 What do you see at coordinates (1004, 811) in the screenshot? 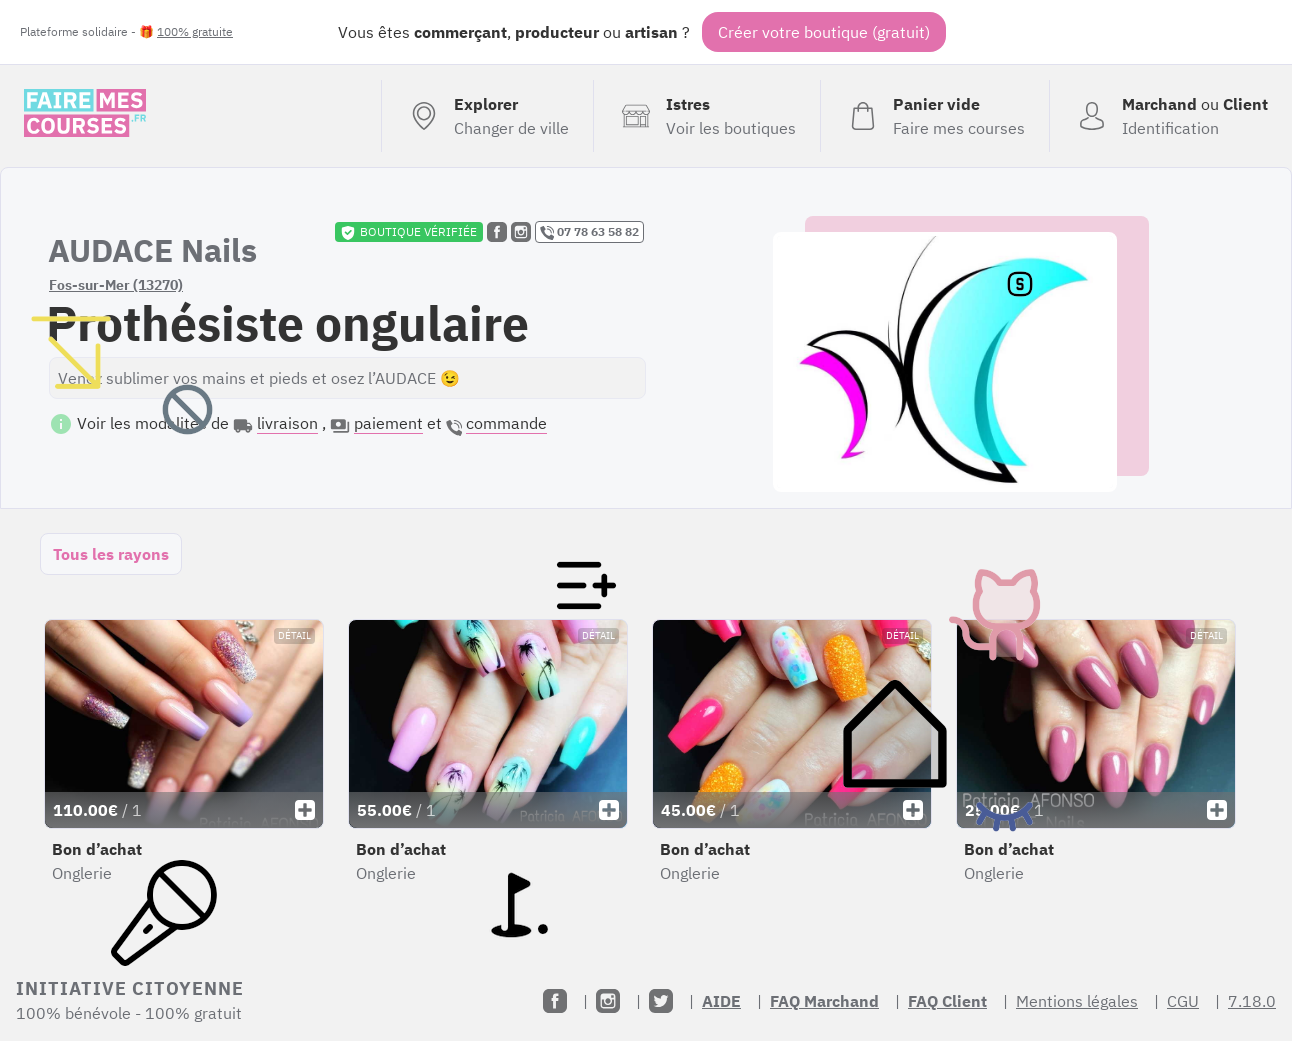
I see `hide password or sensitive content` at bounding box center [1004, 811].